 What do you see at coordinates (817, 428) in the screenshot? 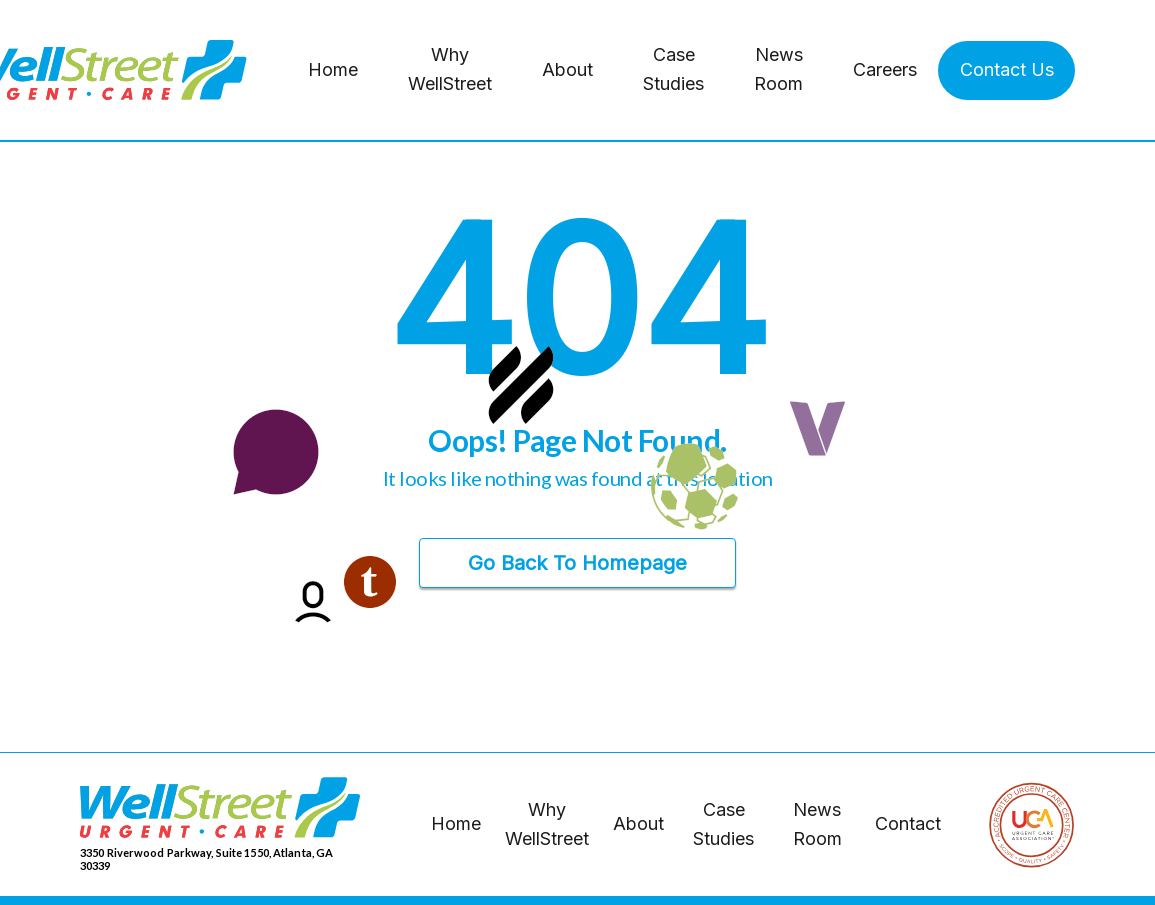
I see `V programming language logo` at bounding box center [817, 428].